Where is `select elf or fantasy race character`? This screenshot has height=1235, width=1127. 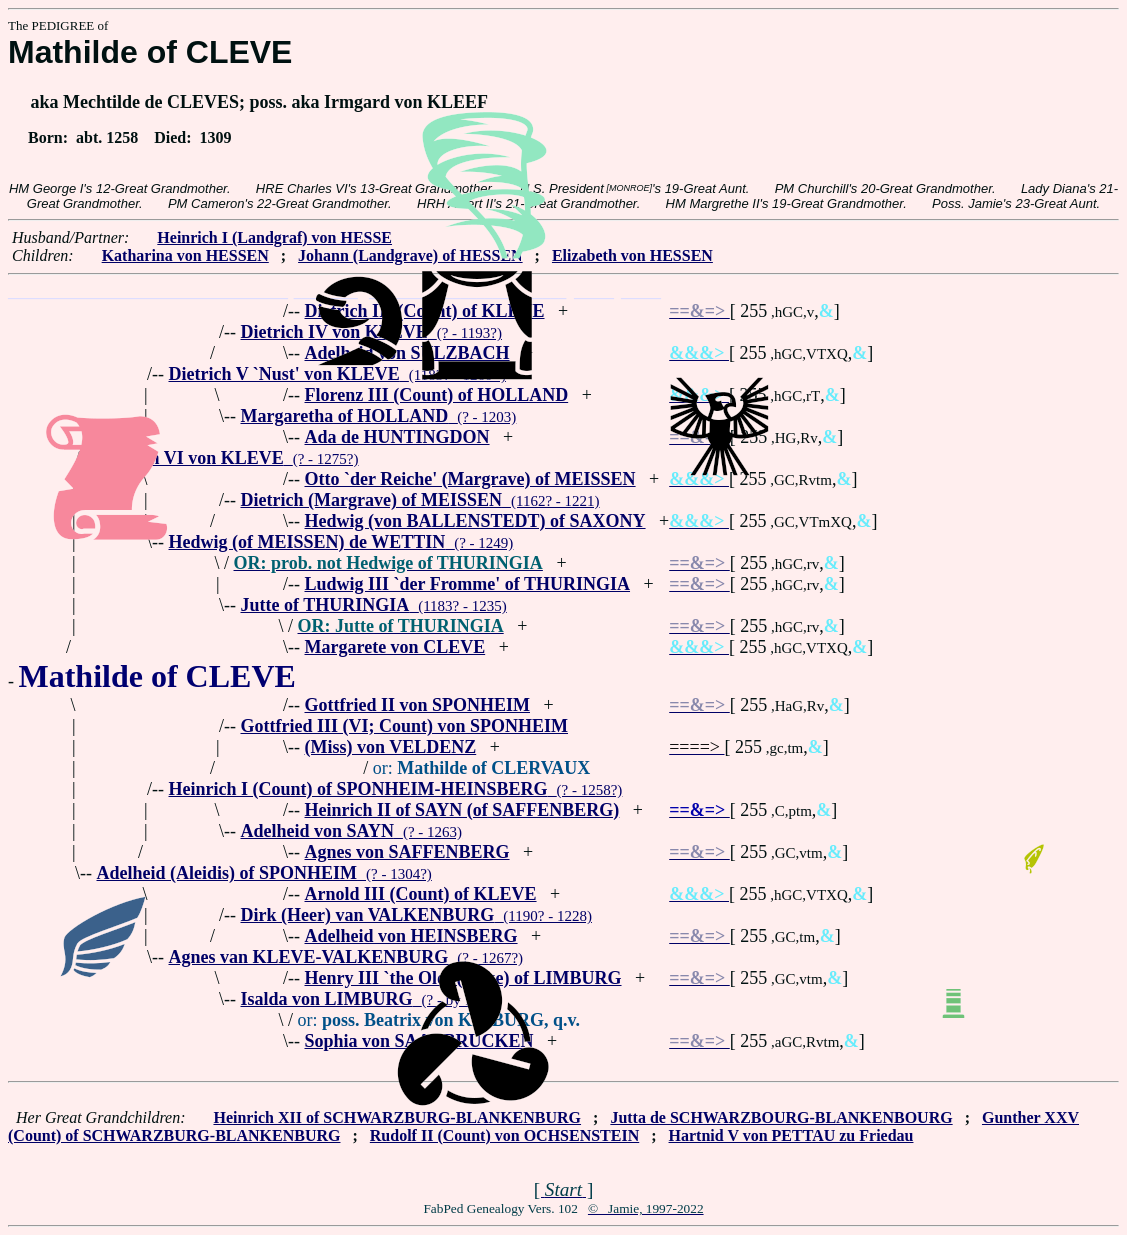 select elf or fantasy race character is located at coordinates (1034, 859).